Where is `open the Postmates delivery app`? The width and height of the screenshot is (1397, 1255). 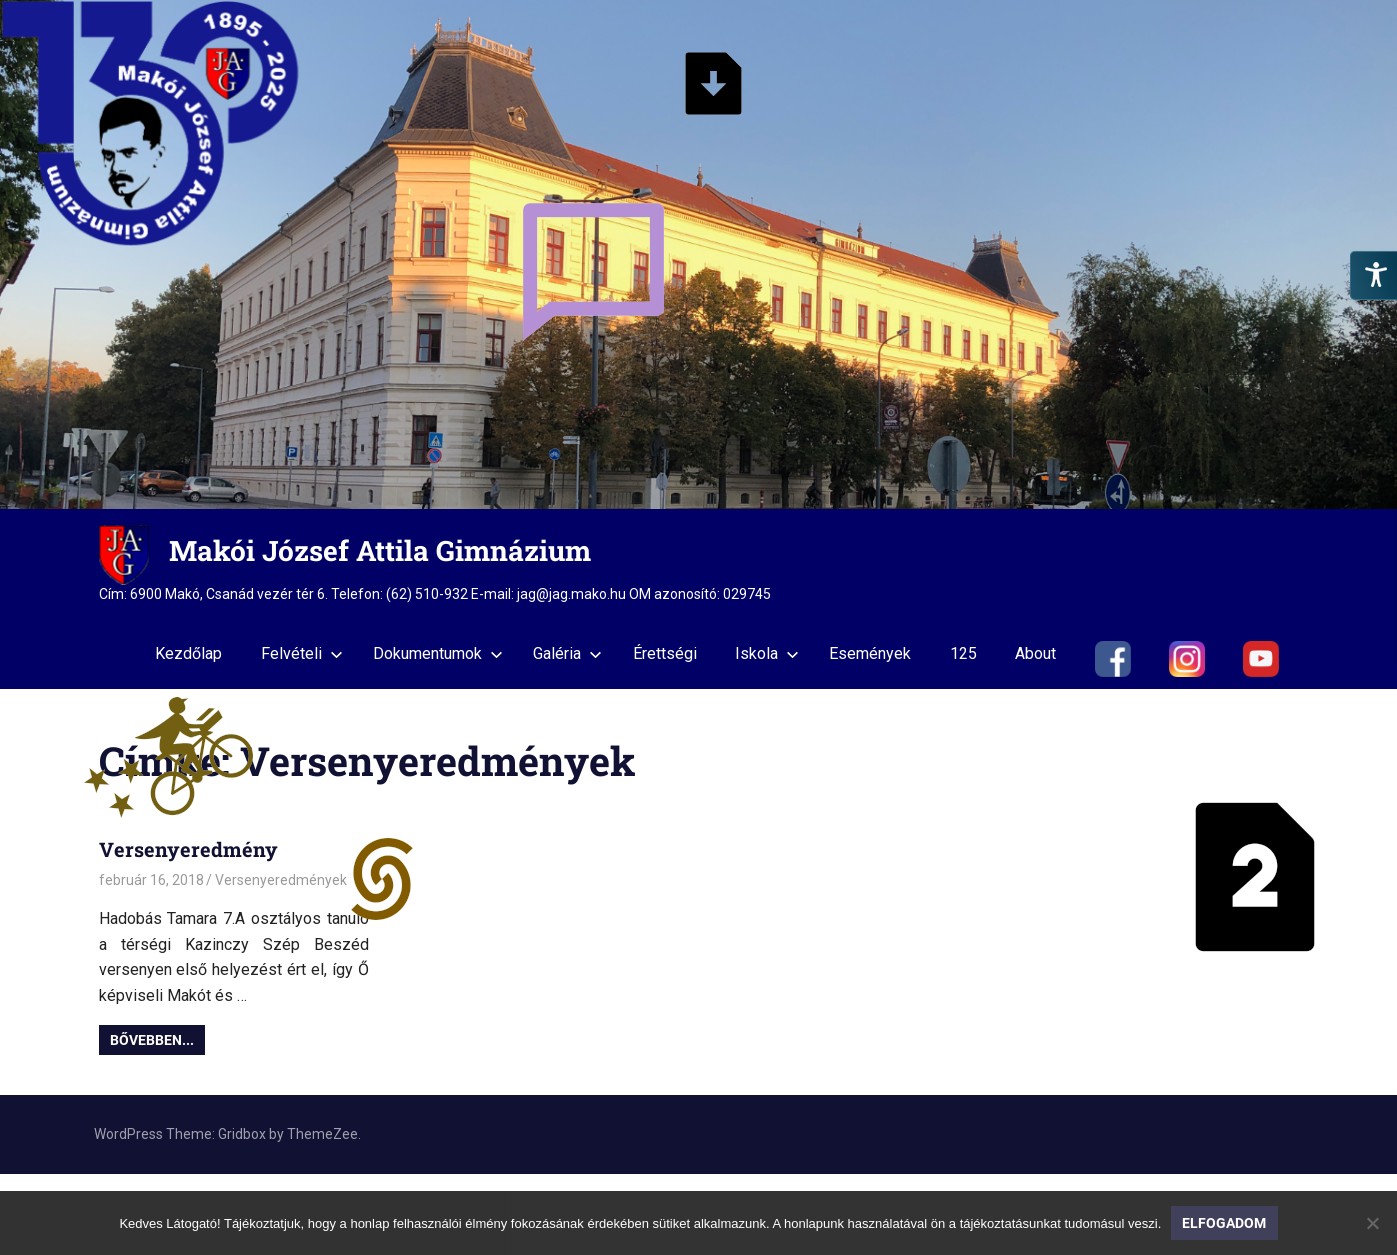 open the Postmates delivery app is located at coordinates (168, 757).